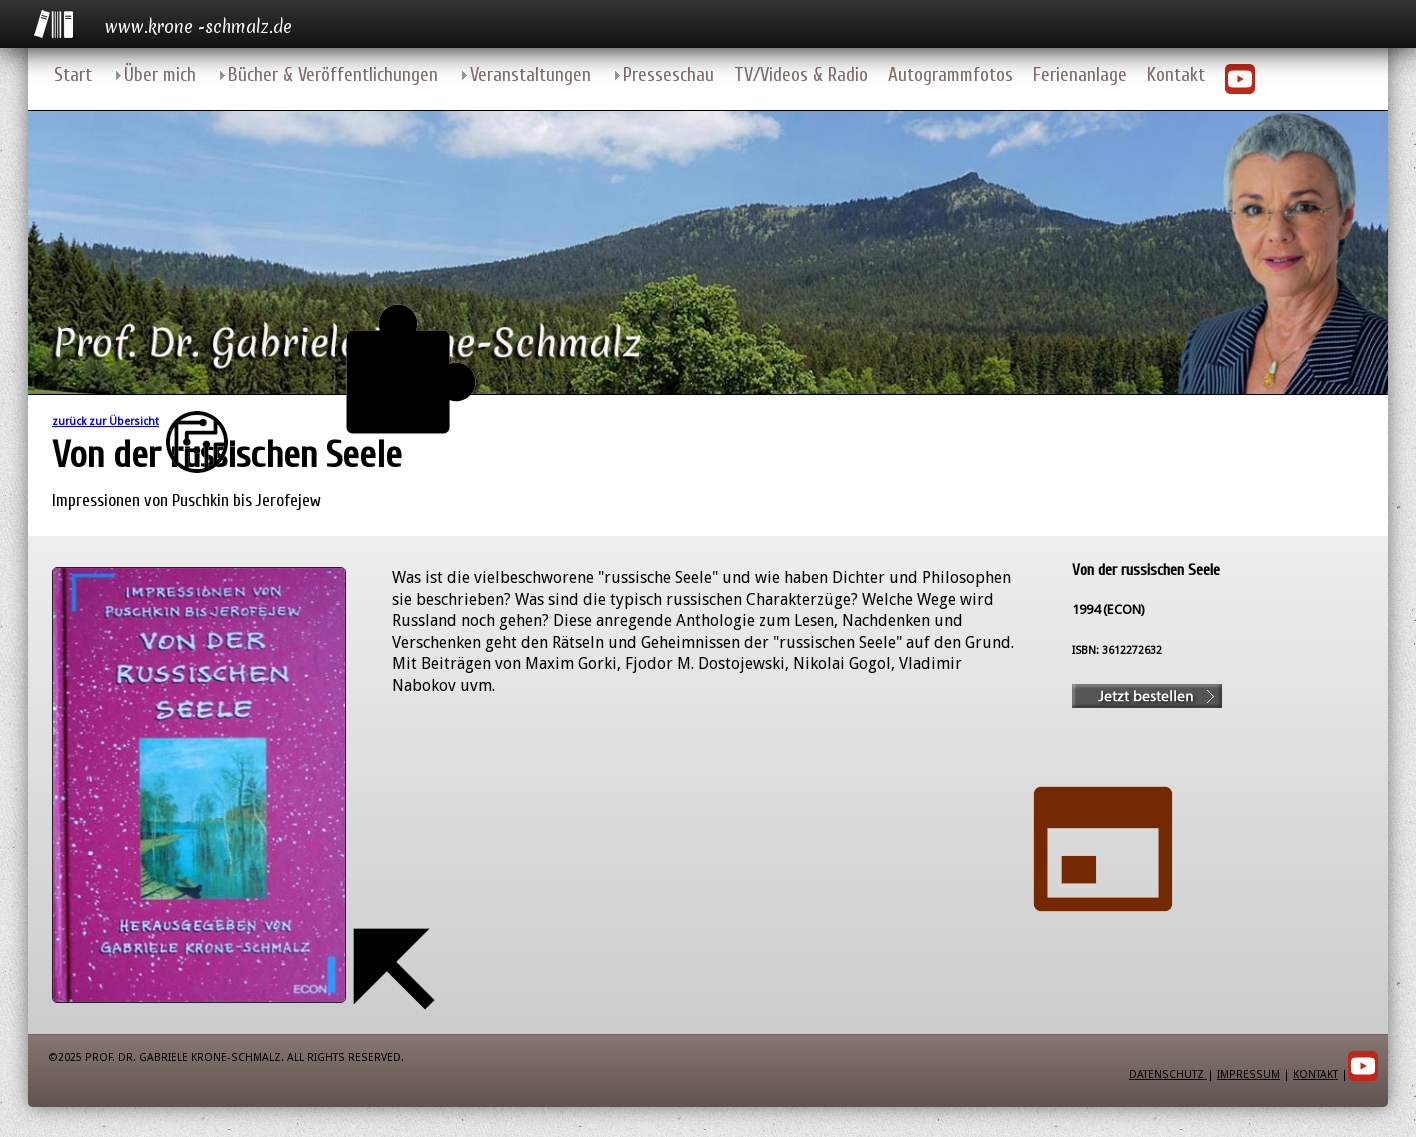  Describe the element at coordinates (197, 442) in the screenshot. I see `open filen cloud storage app` at that location.